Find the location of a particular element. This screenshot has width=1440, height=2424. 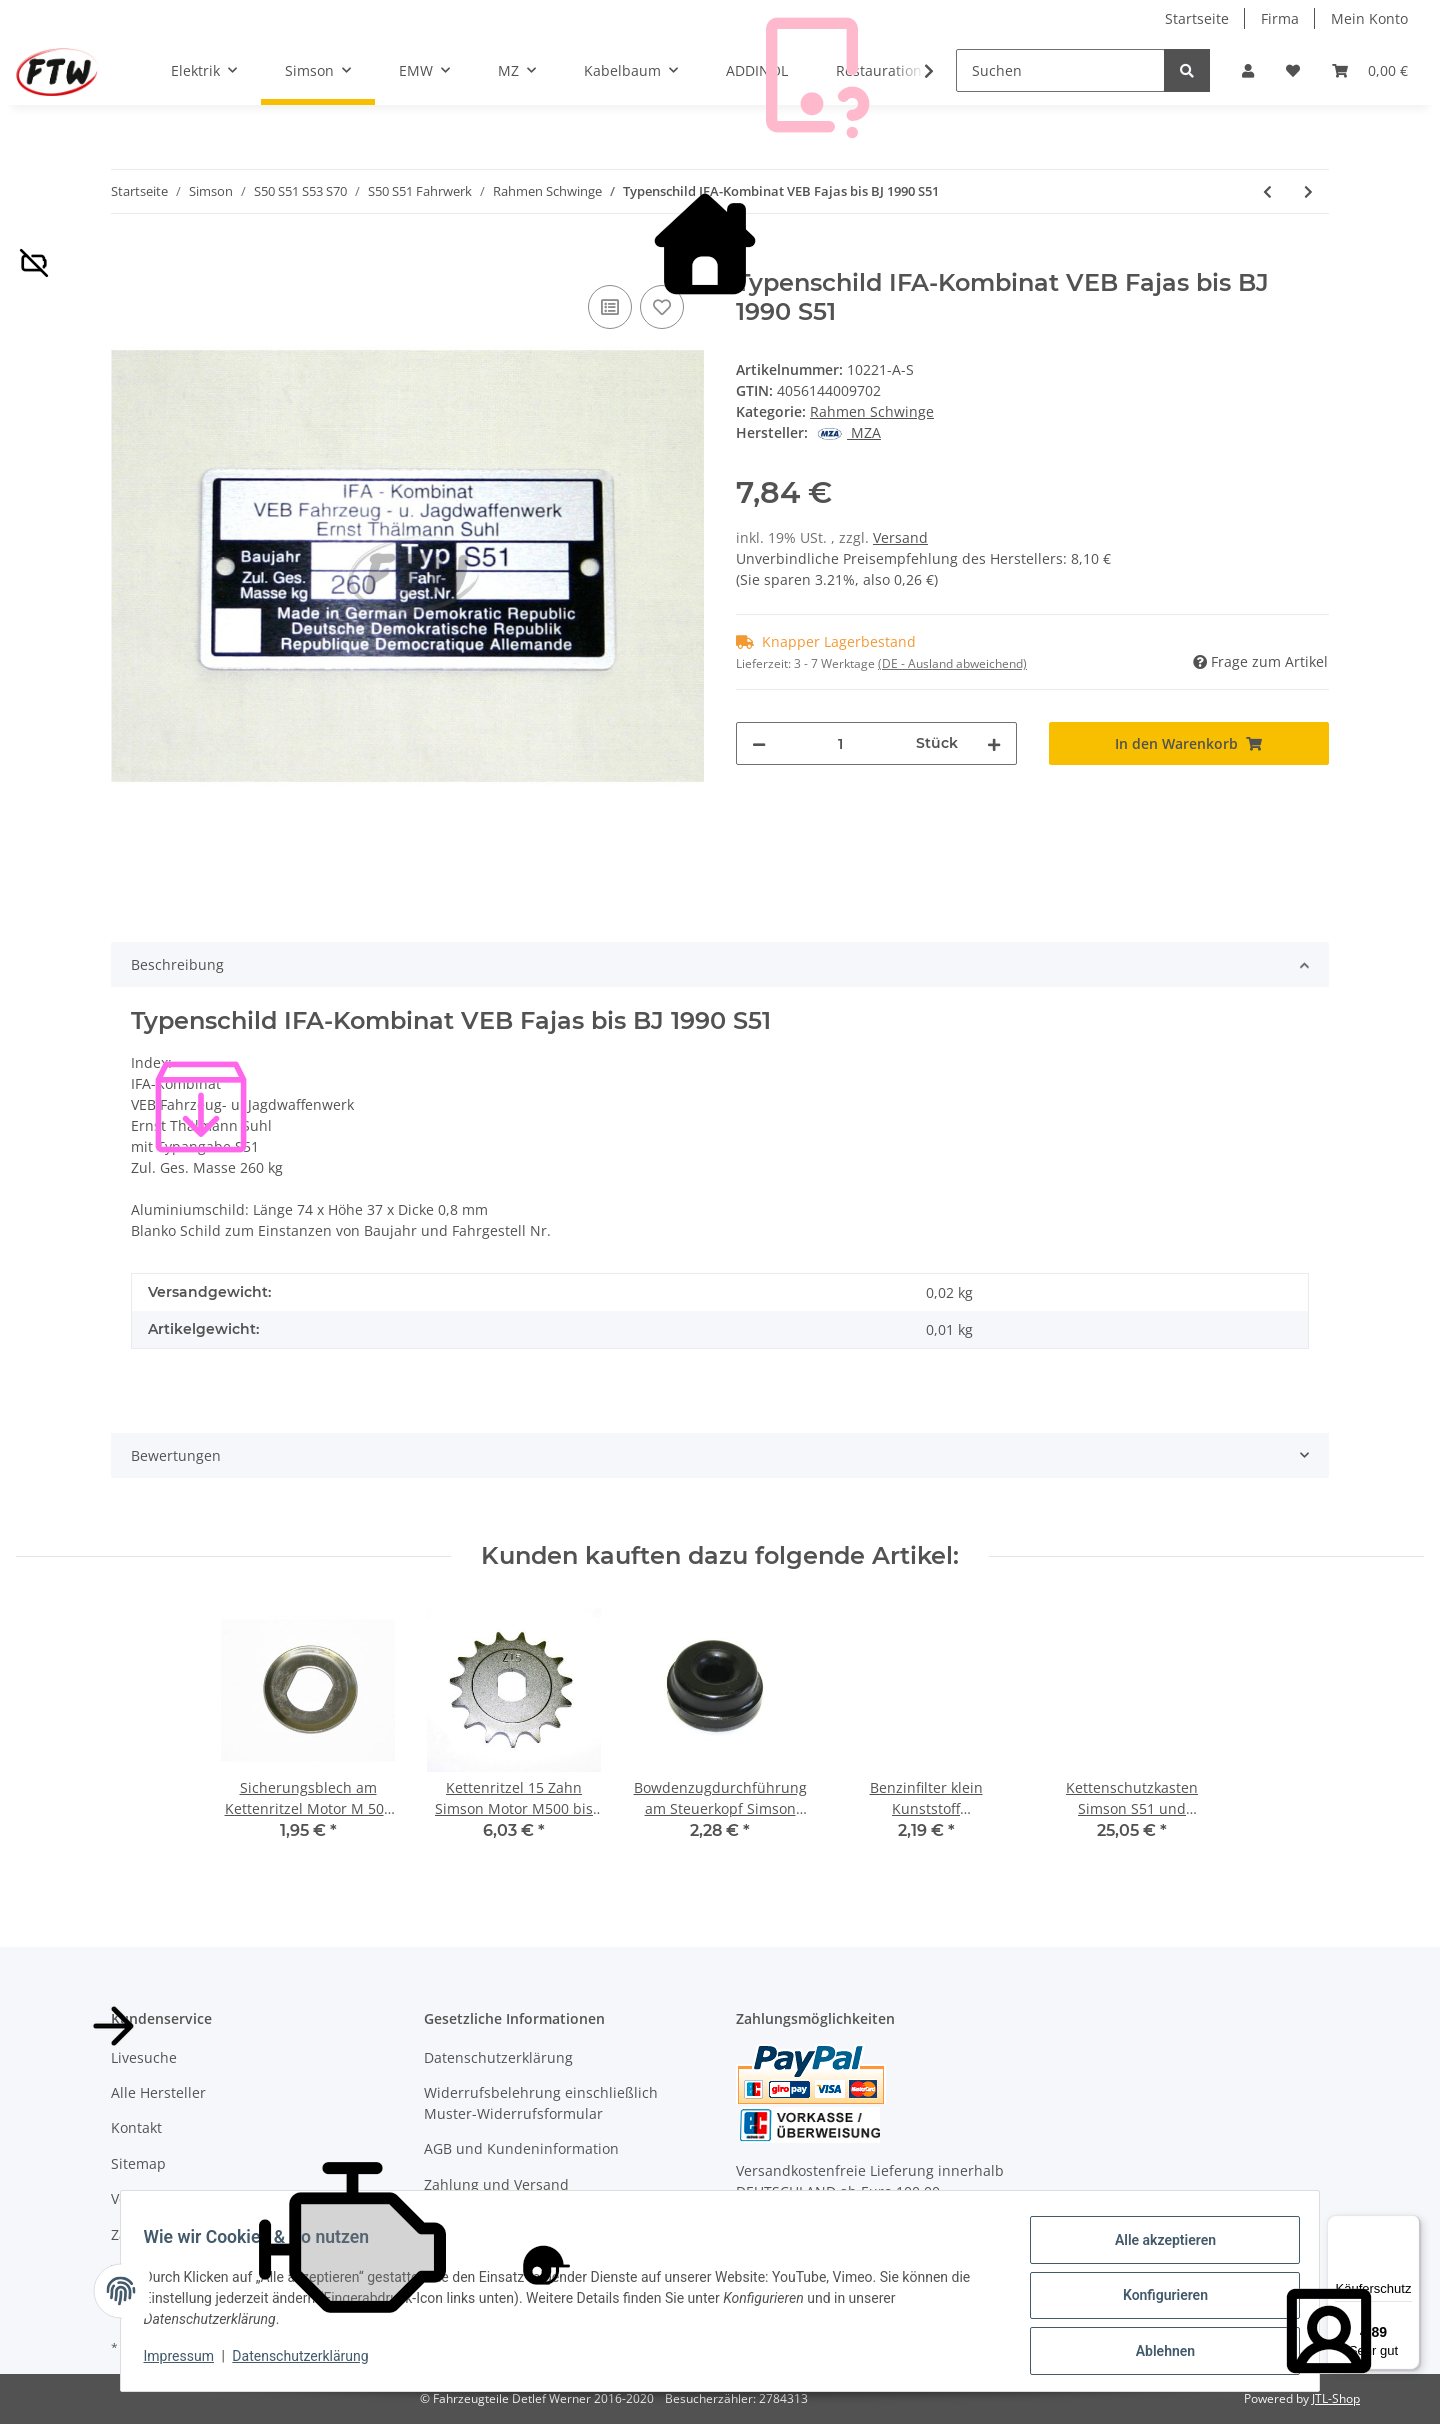

navigate to the next page or step is located at coordinates (114, 2026).